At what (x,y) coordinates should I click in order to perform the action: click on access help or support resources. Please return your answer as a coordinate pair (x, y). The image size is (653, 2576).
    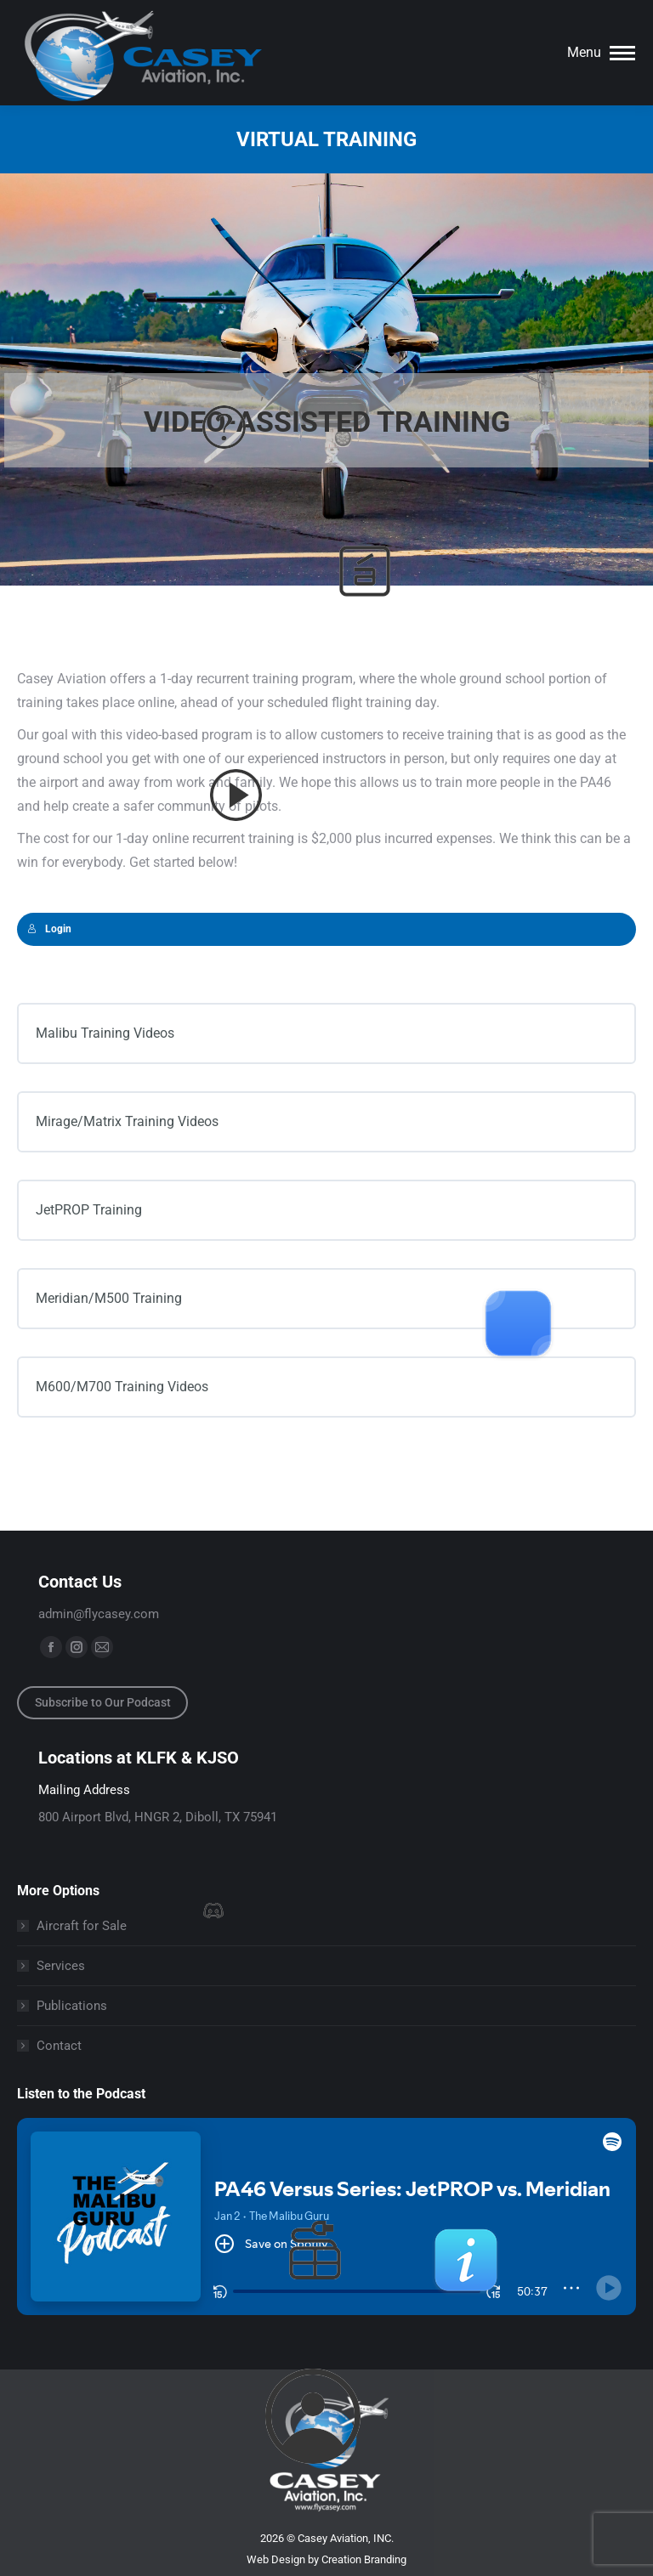
    Looking at the image, I should click on (224, 427).